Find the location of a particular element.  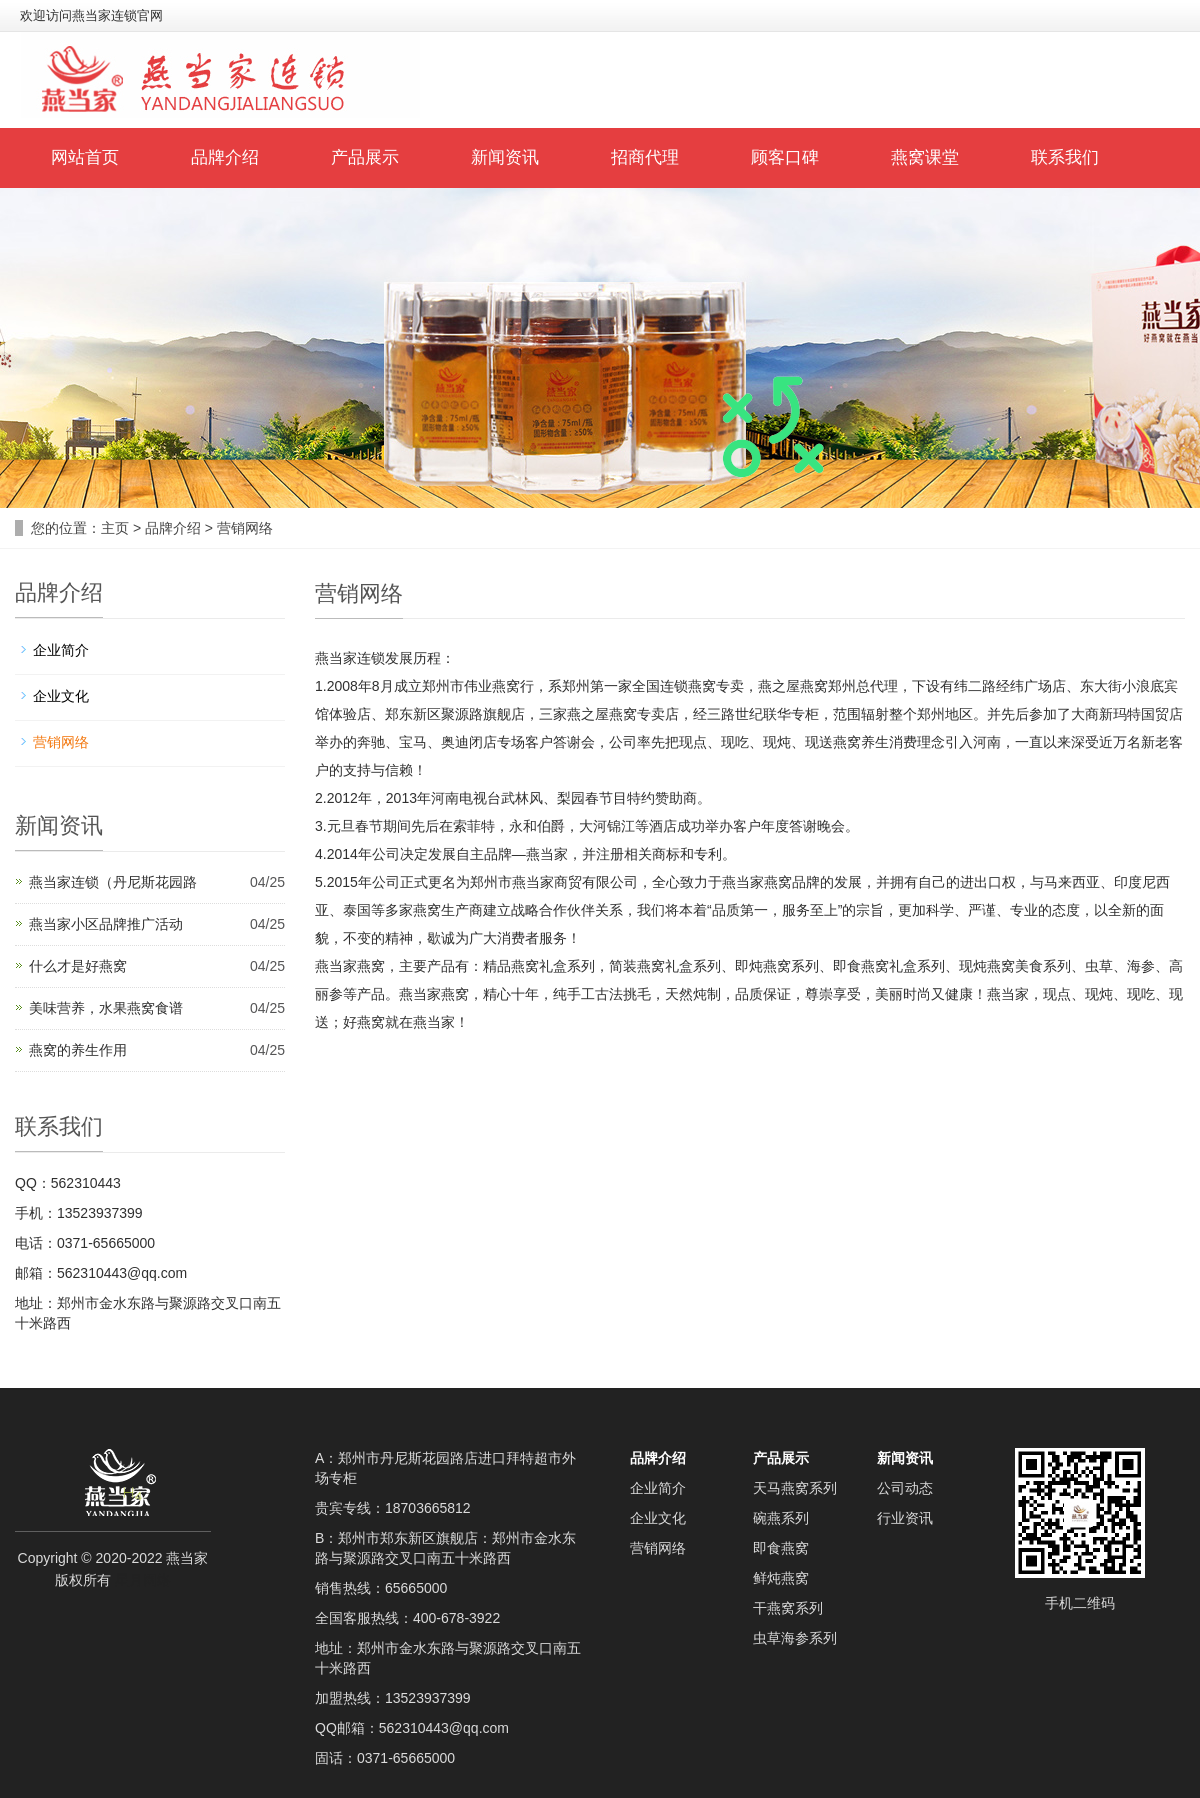

format text as heading level 4 is located at coordinates (131, 1493).